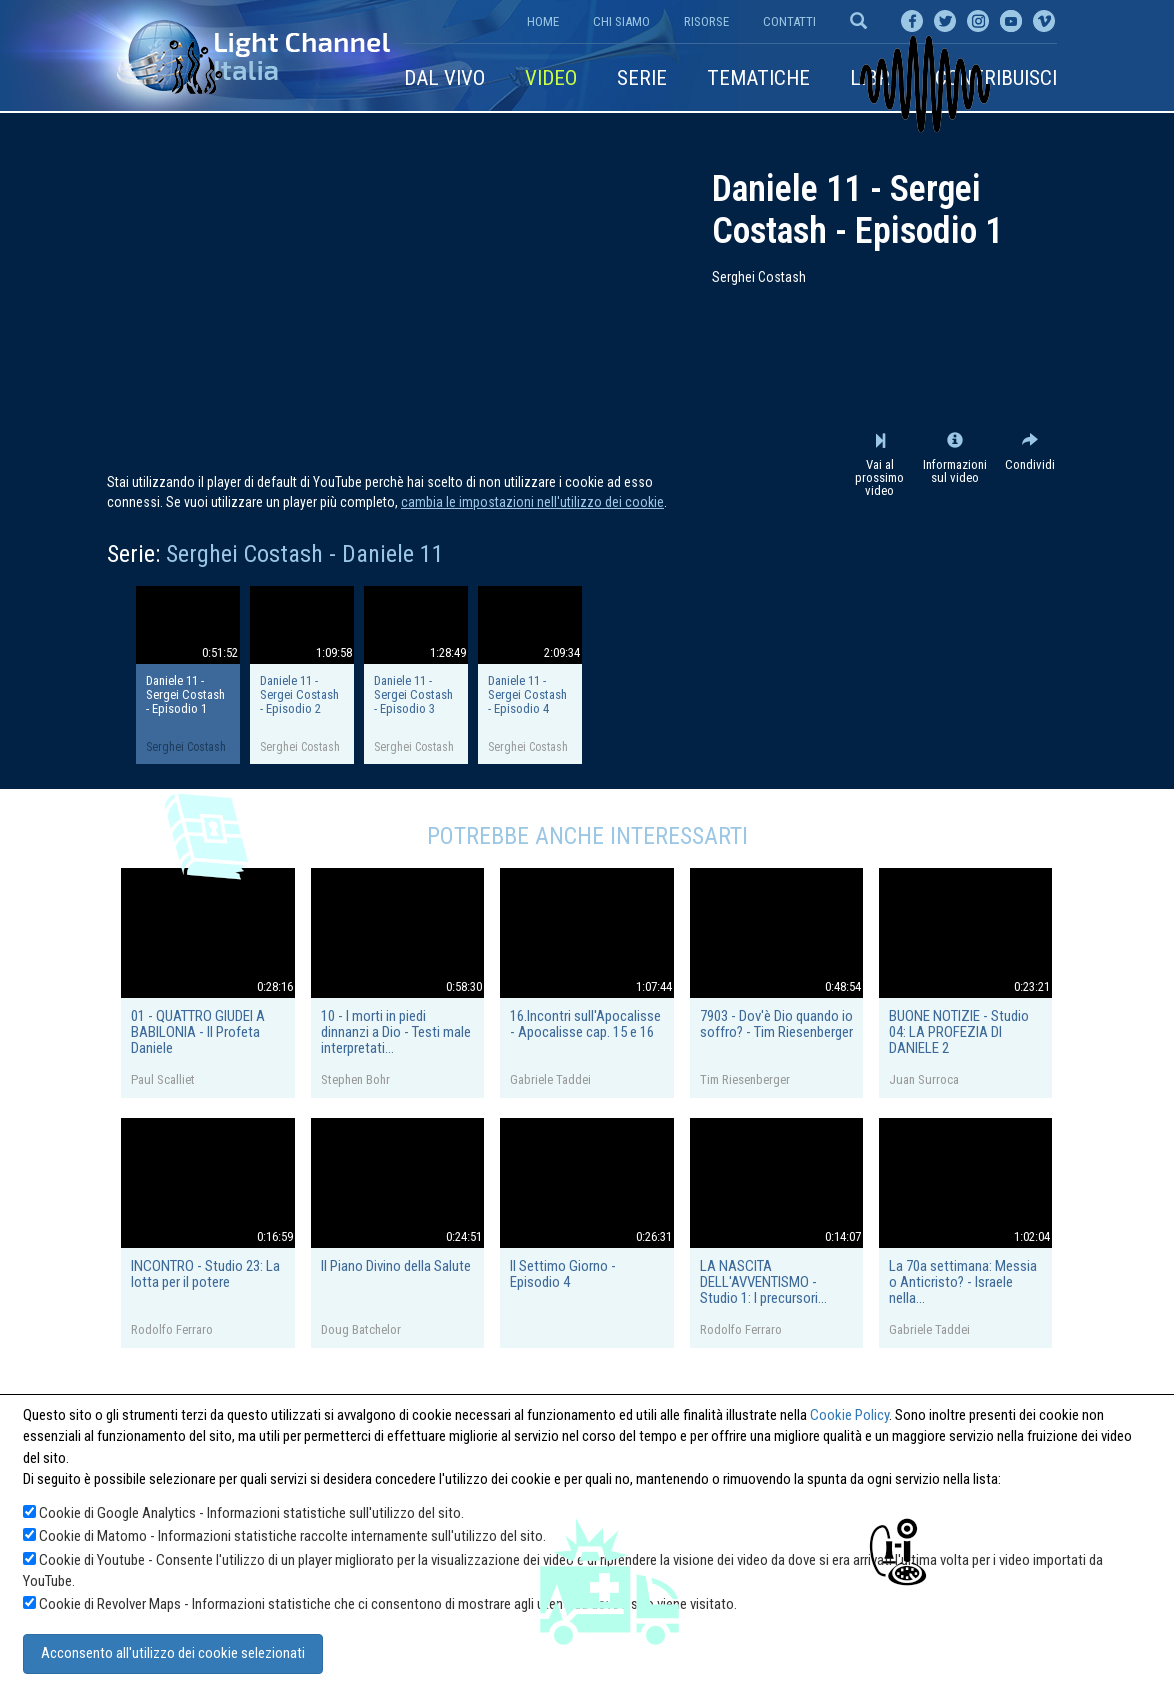 The width and height of the screenshot is (1174, 1694). Describe the element at coordinates (898, 1552) in the screenshot. I see `vintage or classic phone contact option` at that location.